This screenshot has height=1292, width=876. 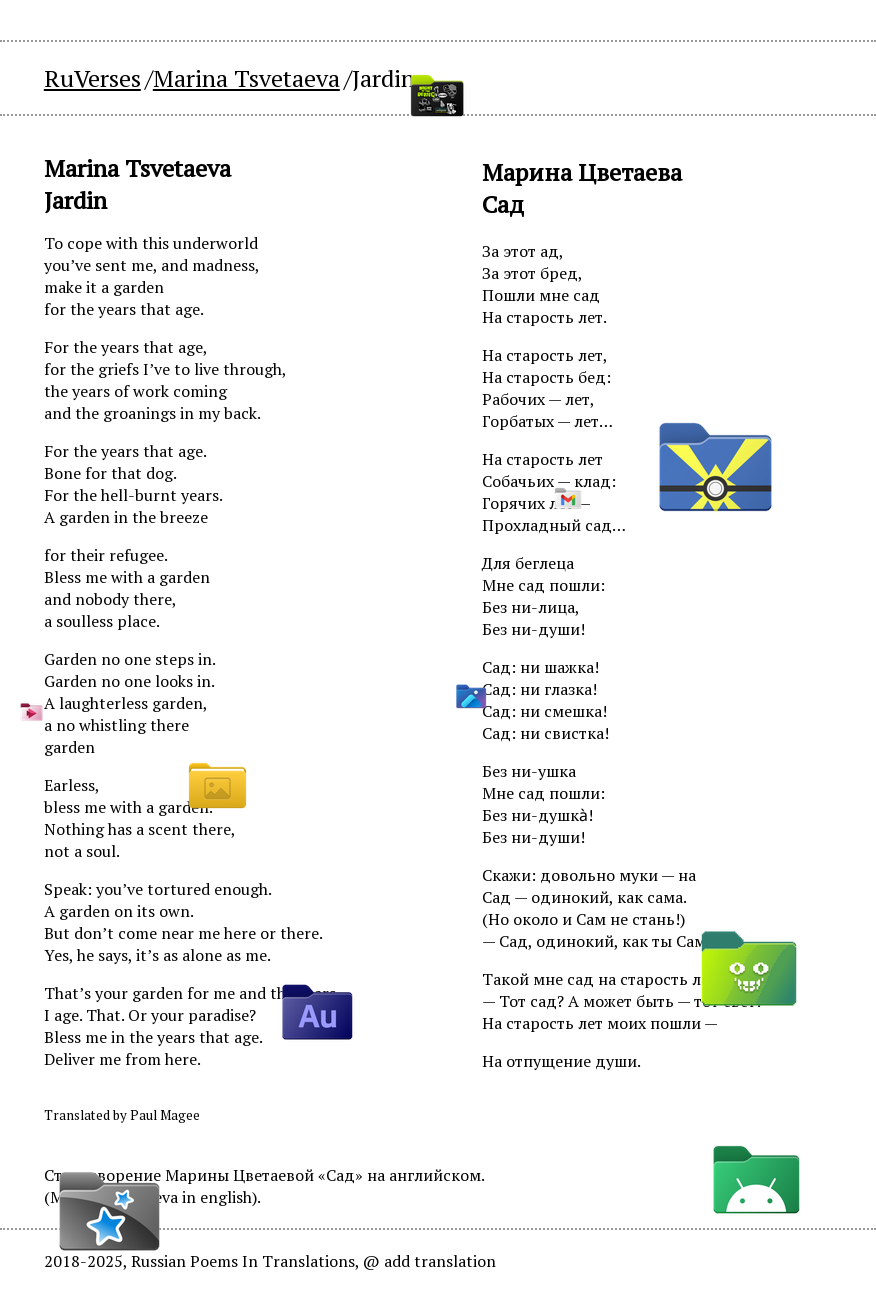 What do you see at coordinates (317, 1014) in the screenshot?
I see `open adobe audition project files folder` at bounding box center [317, 1014].